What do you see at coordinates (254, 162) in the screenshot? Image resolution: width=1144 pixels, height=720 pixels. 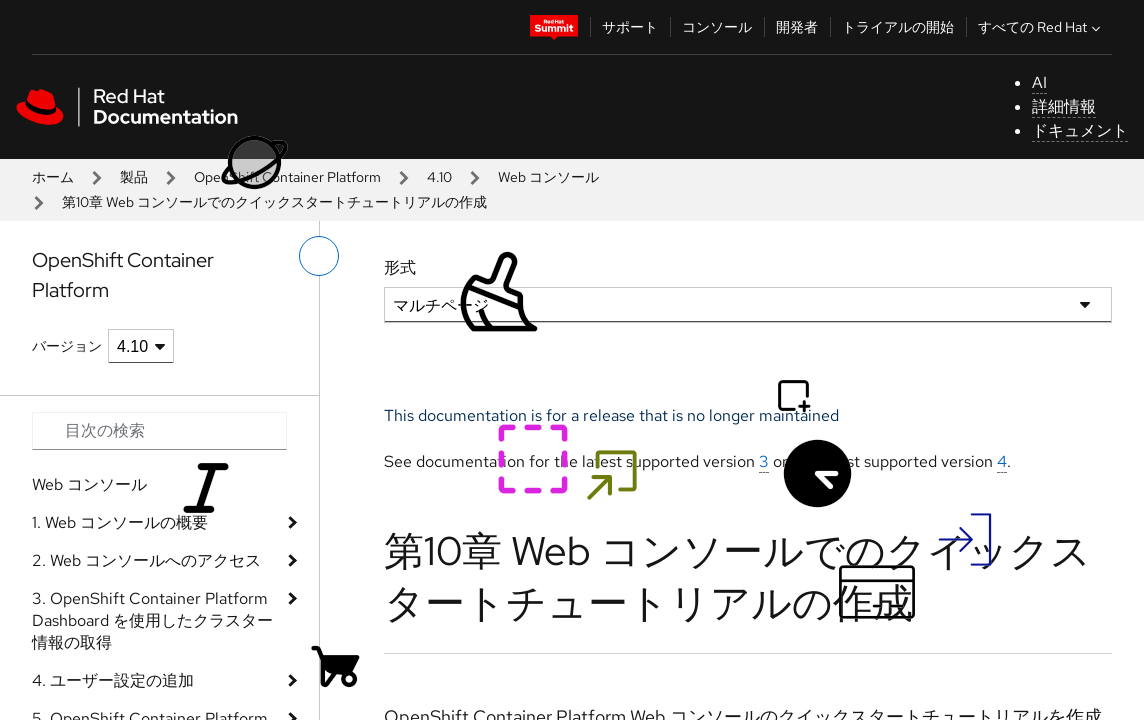 I see `explore global or worldwide content` at bounding box center [254, 162].